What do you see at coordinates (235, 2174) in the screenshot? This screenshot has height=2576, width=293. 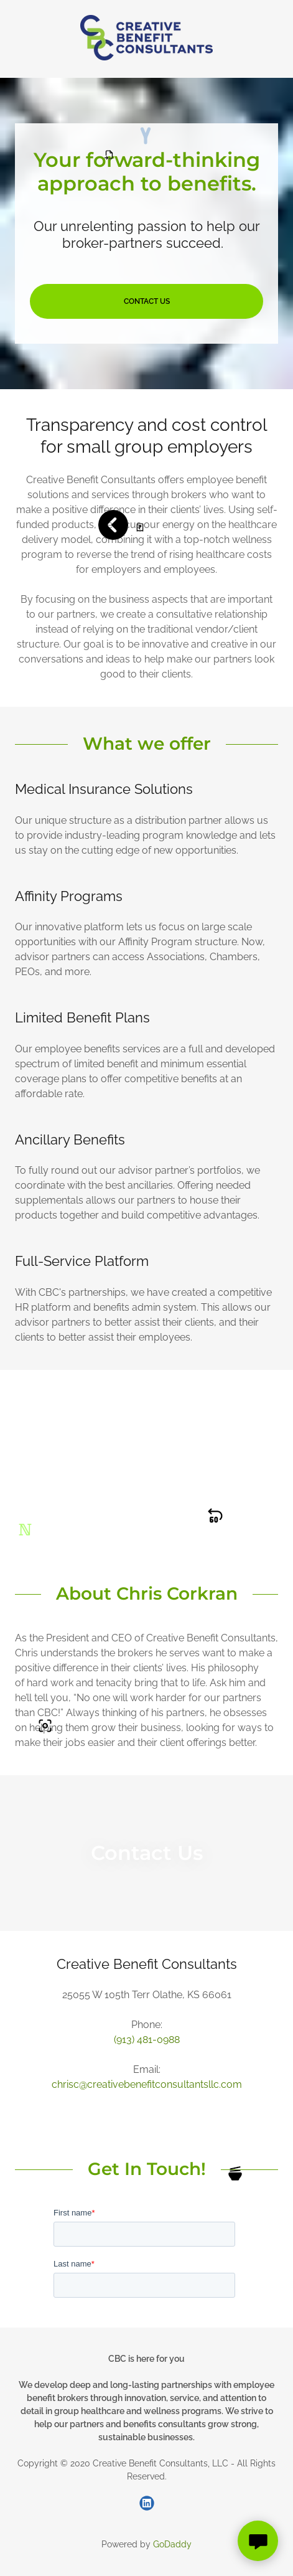 I see `browse asian cuisine or noodle restaurants` at bounding box center [235, 2174].